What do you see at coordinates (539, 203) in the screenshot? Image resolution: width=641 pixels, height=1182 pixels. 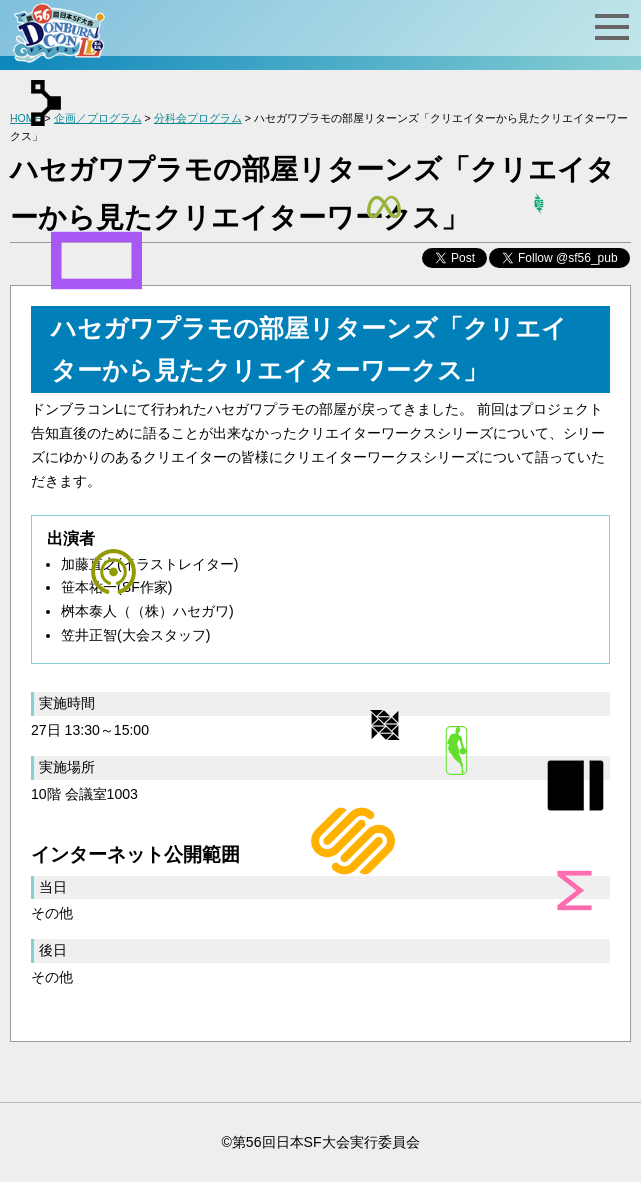 I see `pantheon website hosting platform logo` at bounding box center [539, 203].